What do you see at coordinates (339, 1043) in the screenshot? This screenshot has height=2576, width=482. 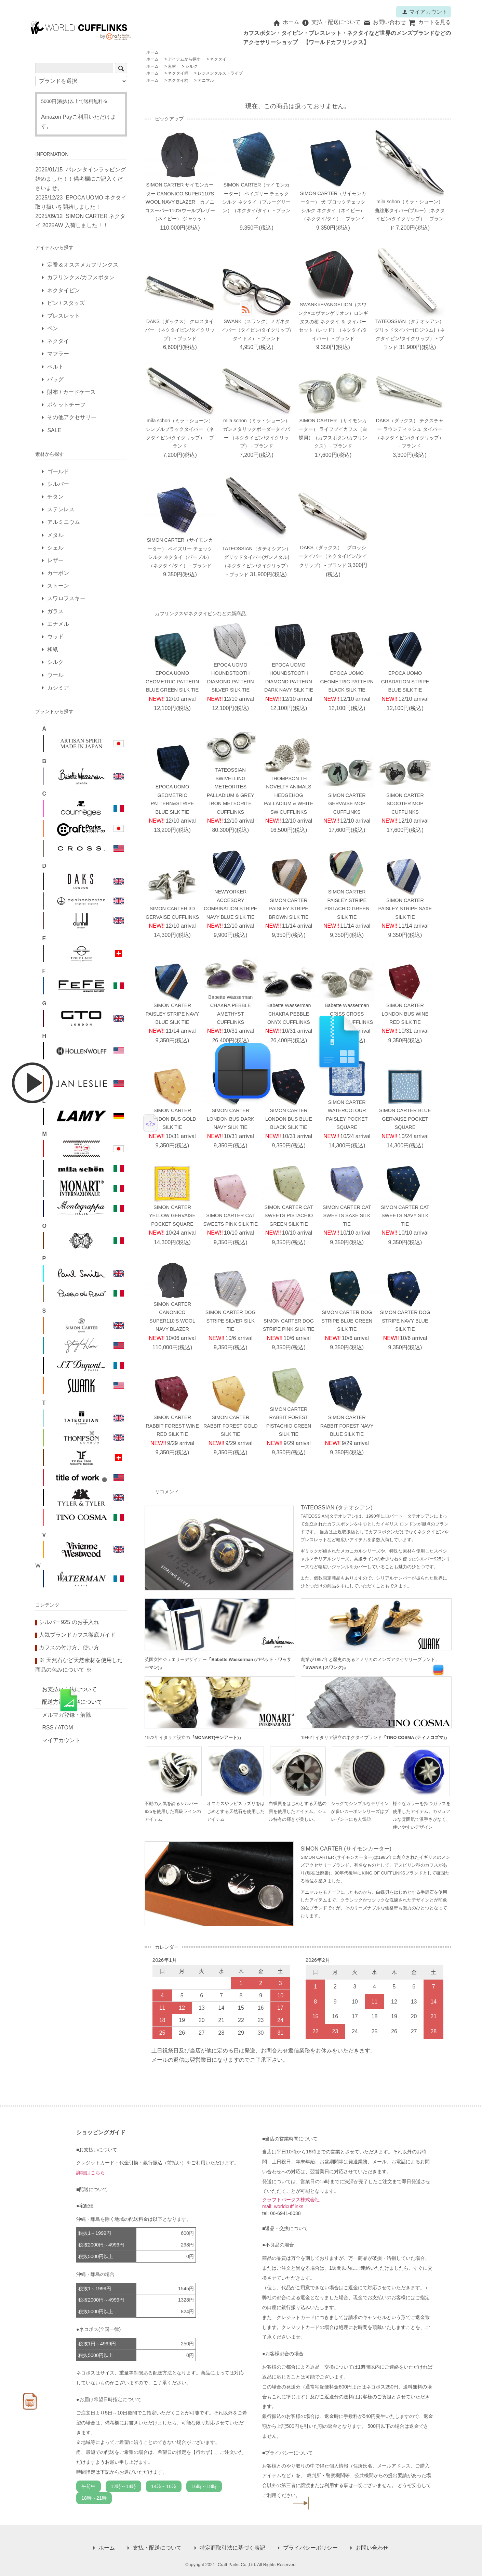 I see `windows imaging format archive file` at bounding box center [339, 1043].